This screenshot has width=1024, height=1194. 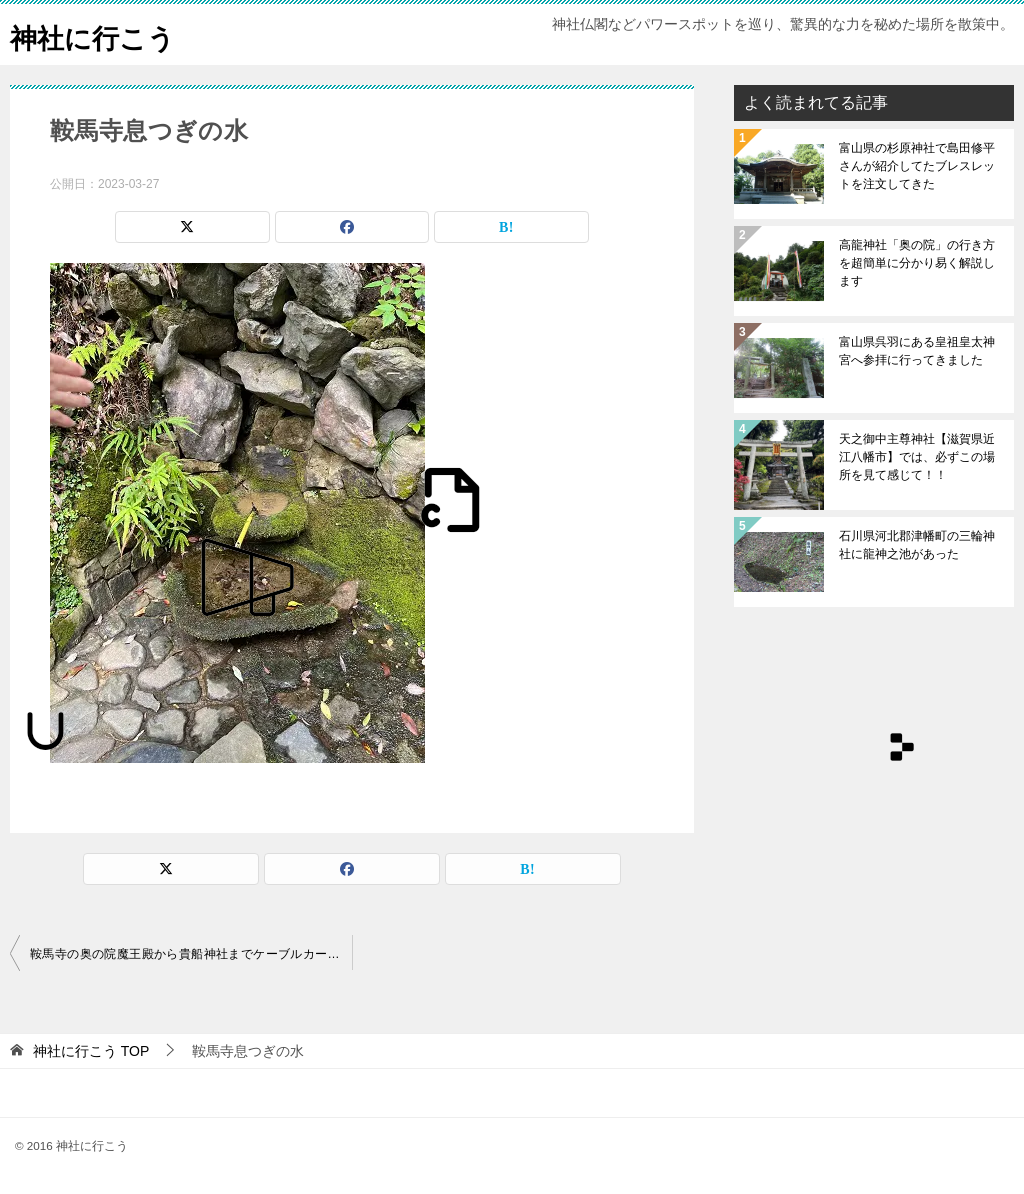 What do you see at coordinates (244, 581) in the screenshot?
I see `make an announcement` at bounding box center [244, 581].